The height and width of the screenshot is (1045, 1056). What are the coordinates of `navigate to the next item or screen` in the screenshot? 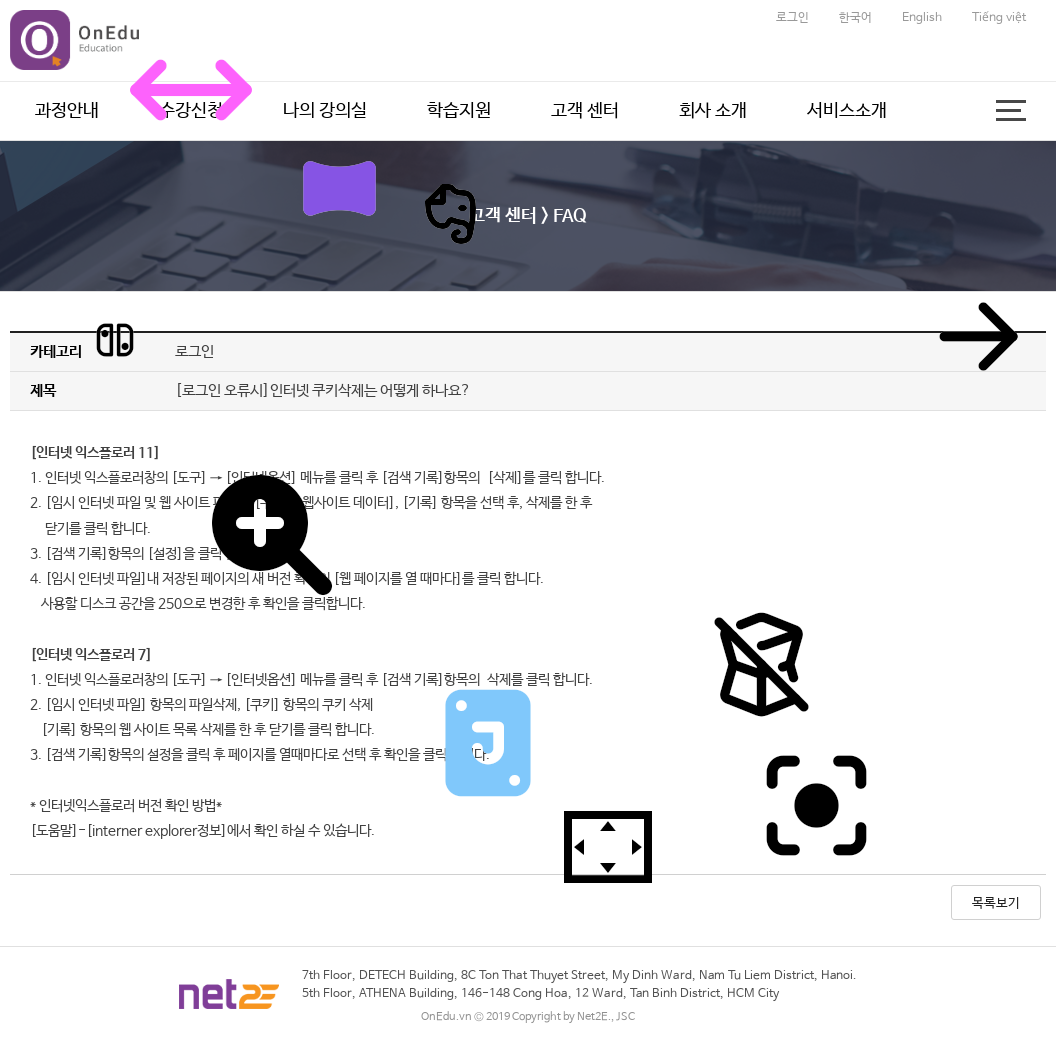 It's located at (978, 336).